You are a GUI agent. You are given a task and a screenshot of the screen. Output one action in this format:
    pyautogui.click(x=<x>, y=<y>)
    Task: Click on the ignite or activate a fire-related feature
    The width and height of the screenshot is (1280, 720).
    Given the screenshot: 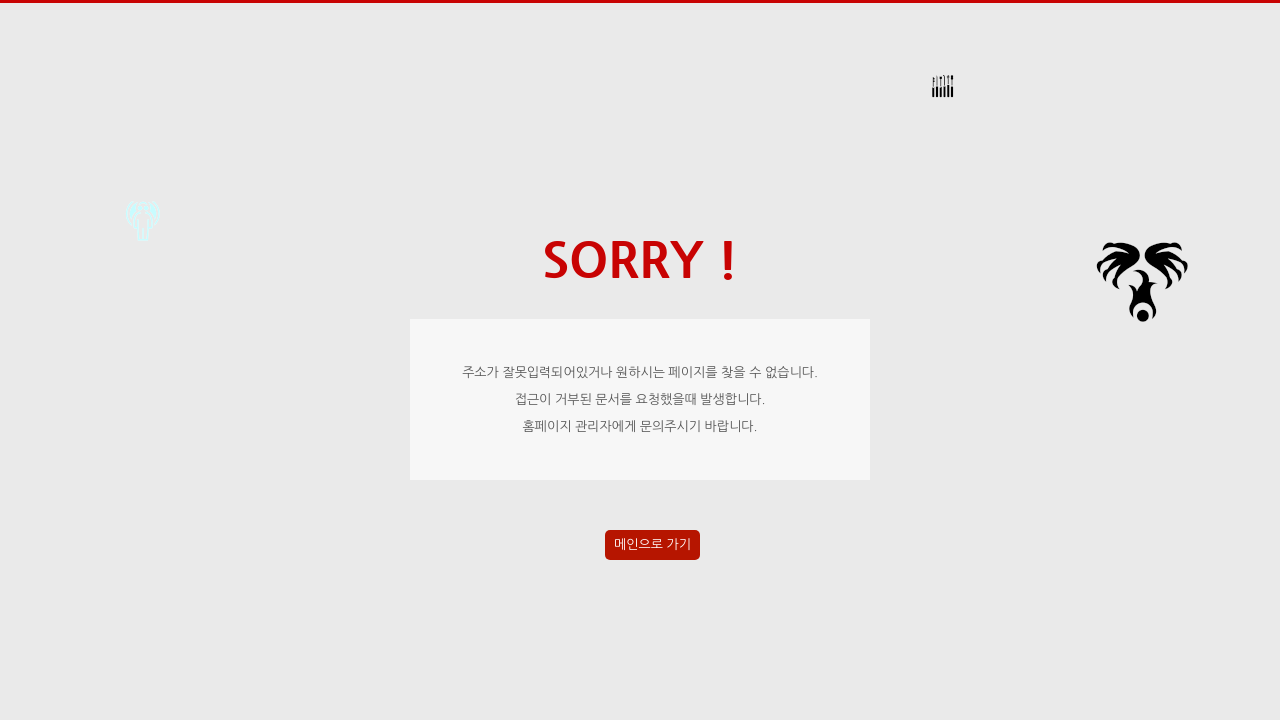 What is the action you would take?
    pyautogui.click(x=1141, y=276)
    